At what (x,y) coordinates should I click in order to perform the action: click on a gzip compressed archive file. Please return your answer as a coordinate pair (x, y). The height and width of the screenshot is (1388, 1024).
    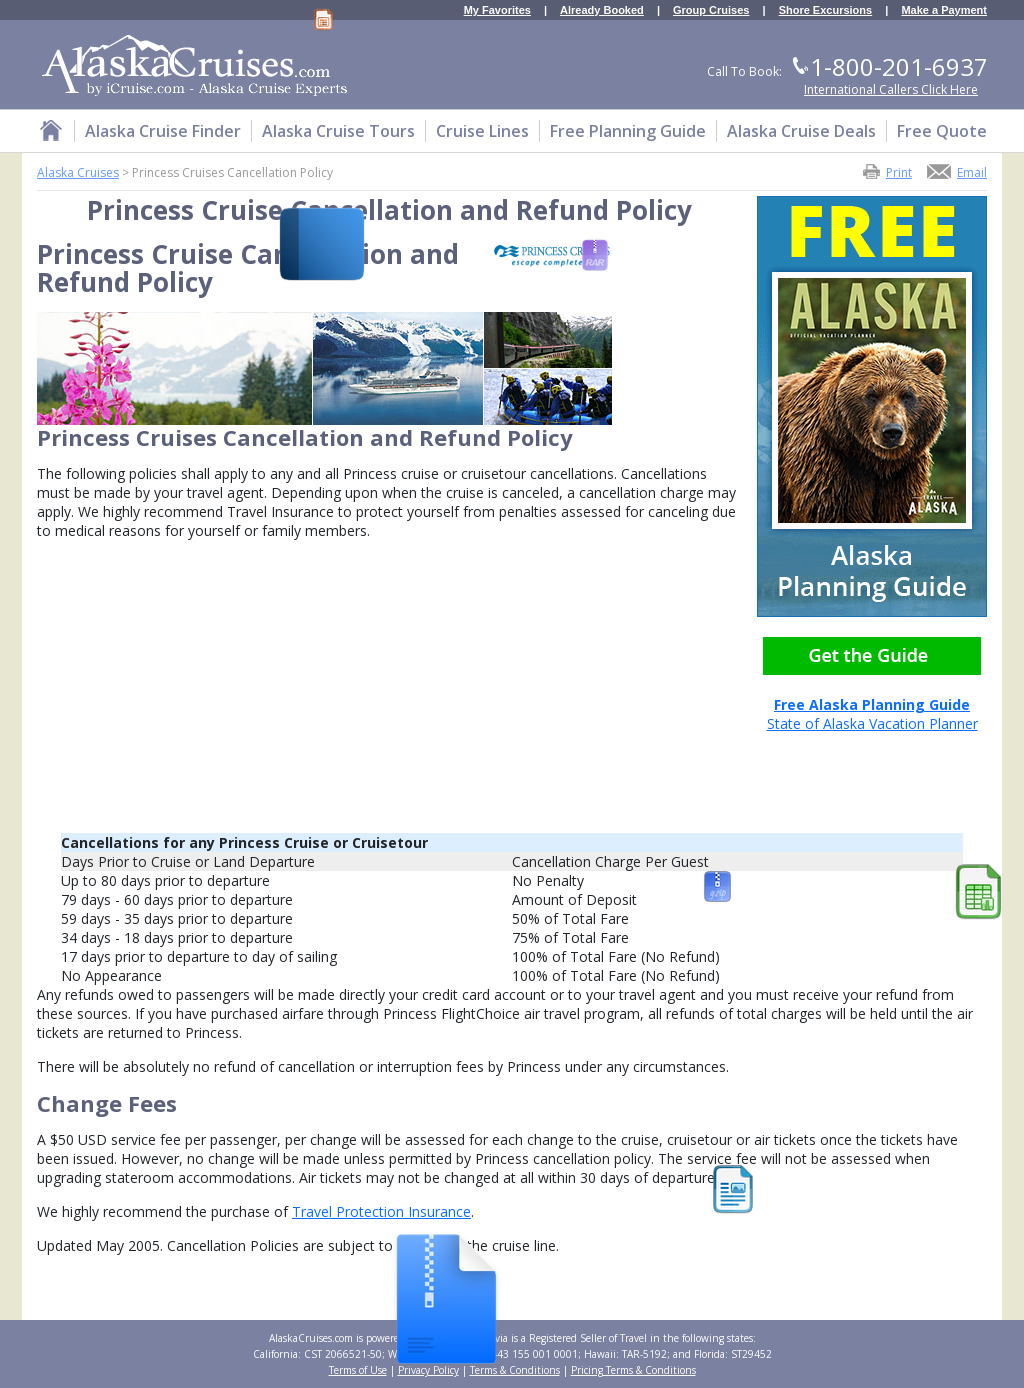
    Looking at the image, I should click on (717, 886).